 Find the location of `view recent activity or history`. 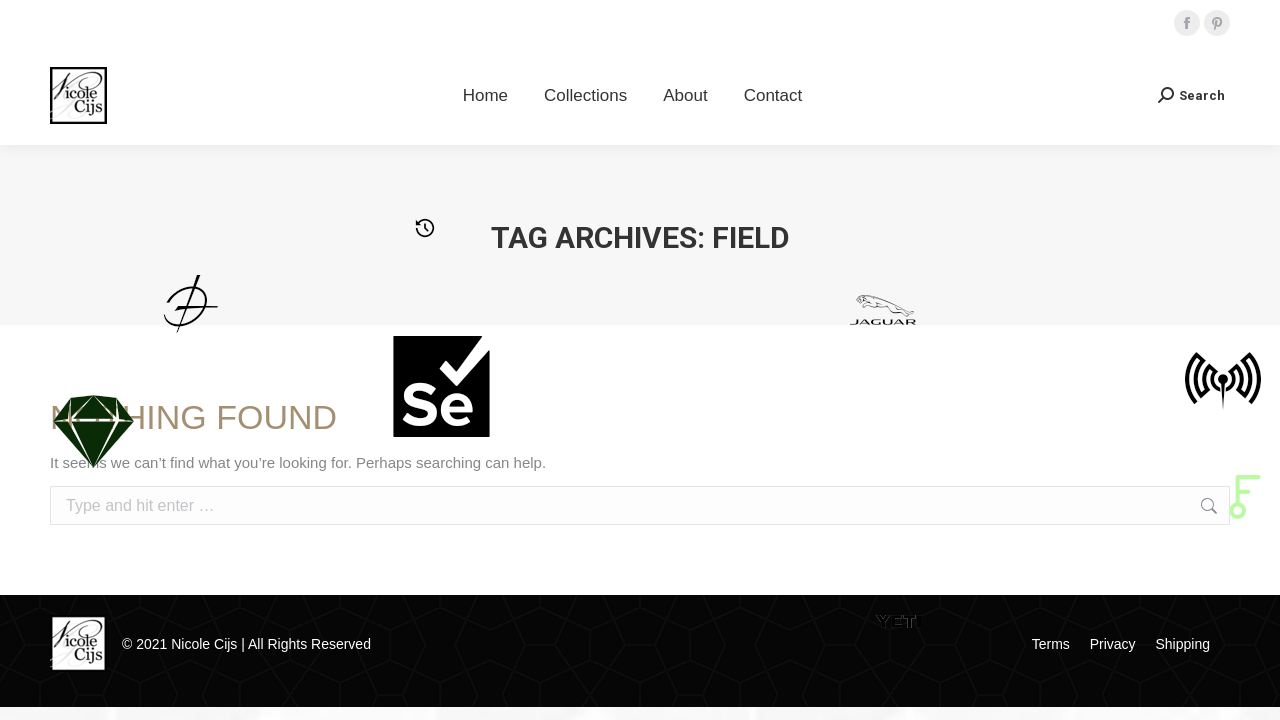

view recent activity or history is located at coordinates (425, 228).